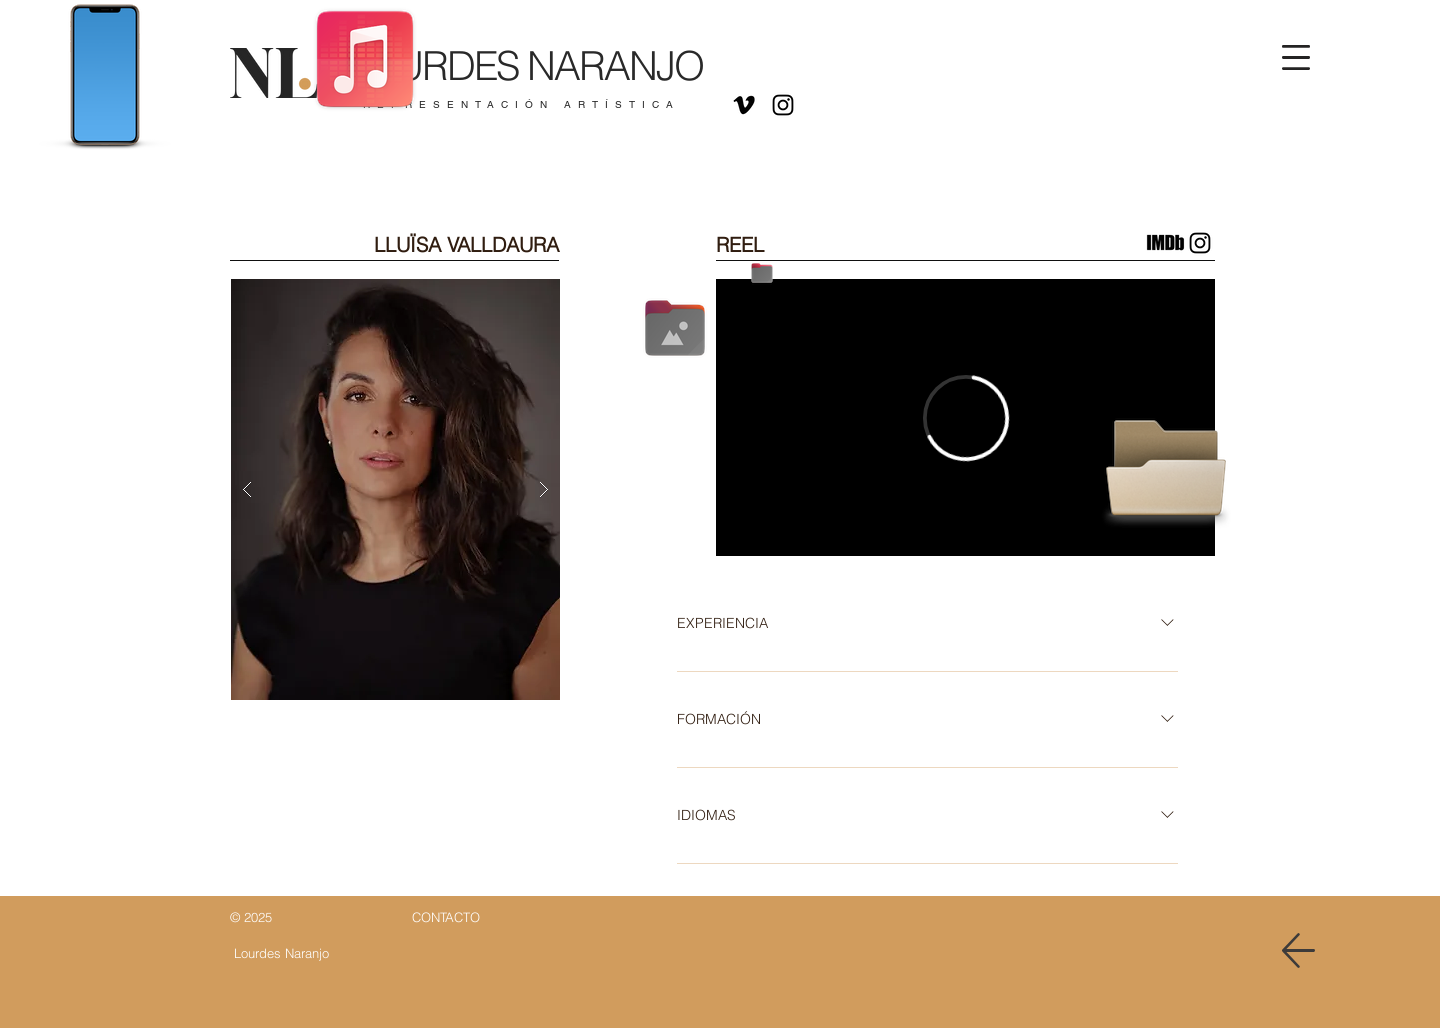 The height and width of the screenshot is (1028, 1440). What do you see at coordinates (105, 77) in the screenshot?
I see `iPhone XS Max device icon` at bounding box center [105, 77].